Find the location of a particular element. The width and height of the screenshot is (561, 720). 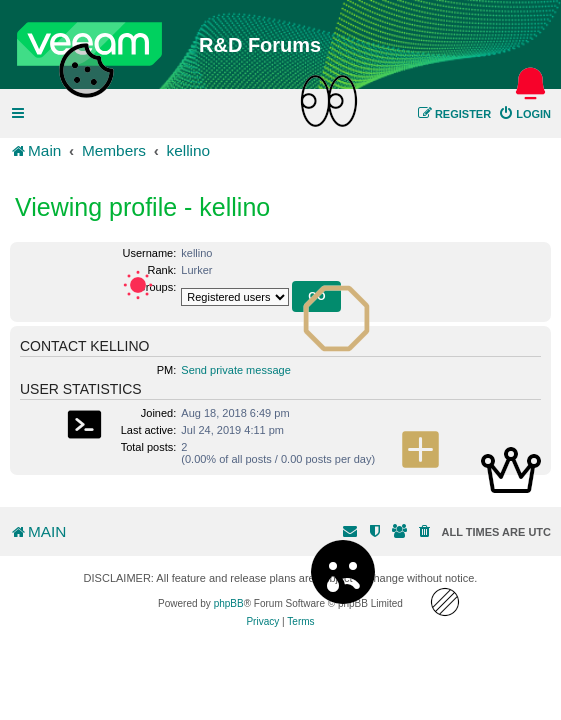

open command line terminal is located at coordinates (84, 424).